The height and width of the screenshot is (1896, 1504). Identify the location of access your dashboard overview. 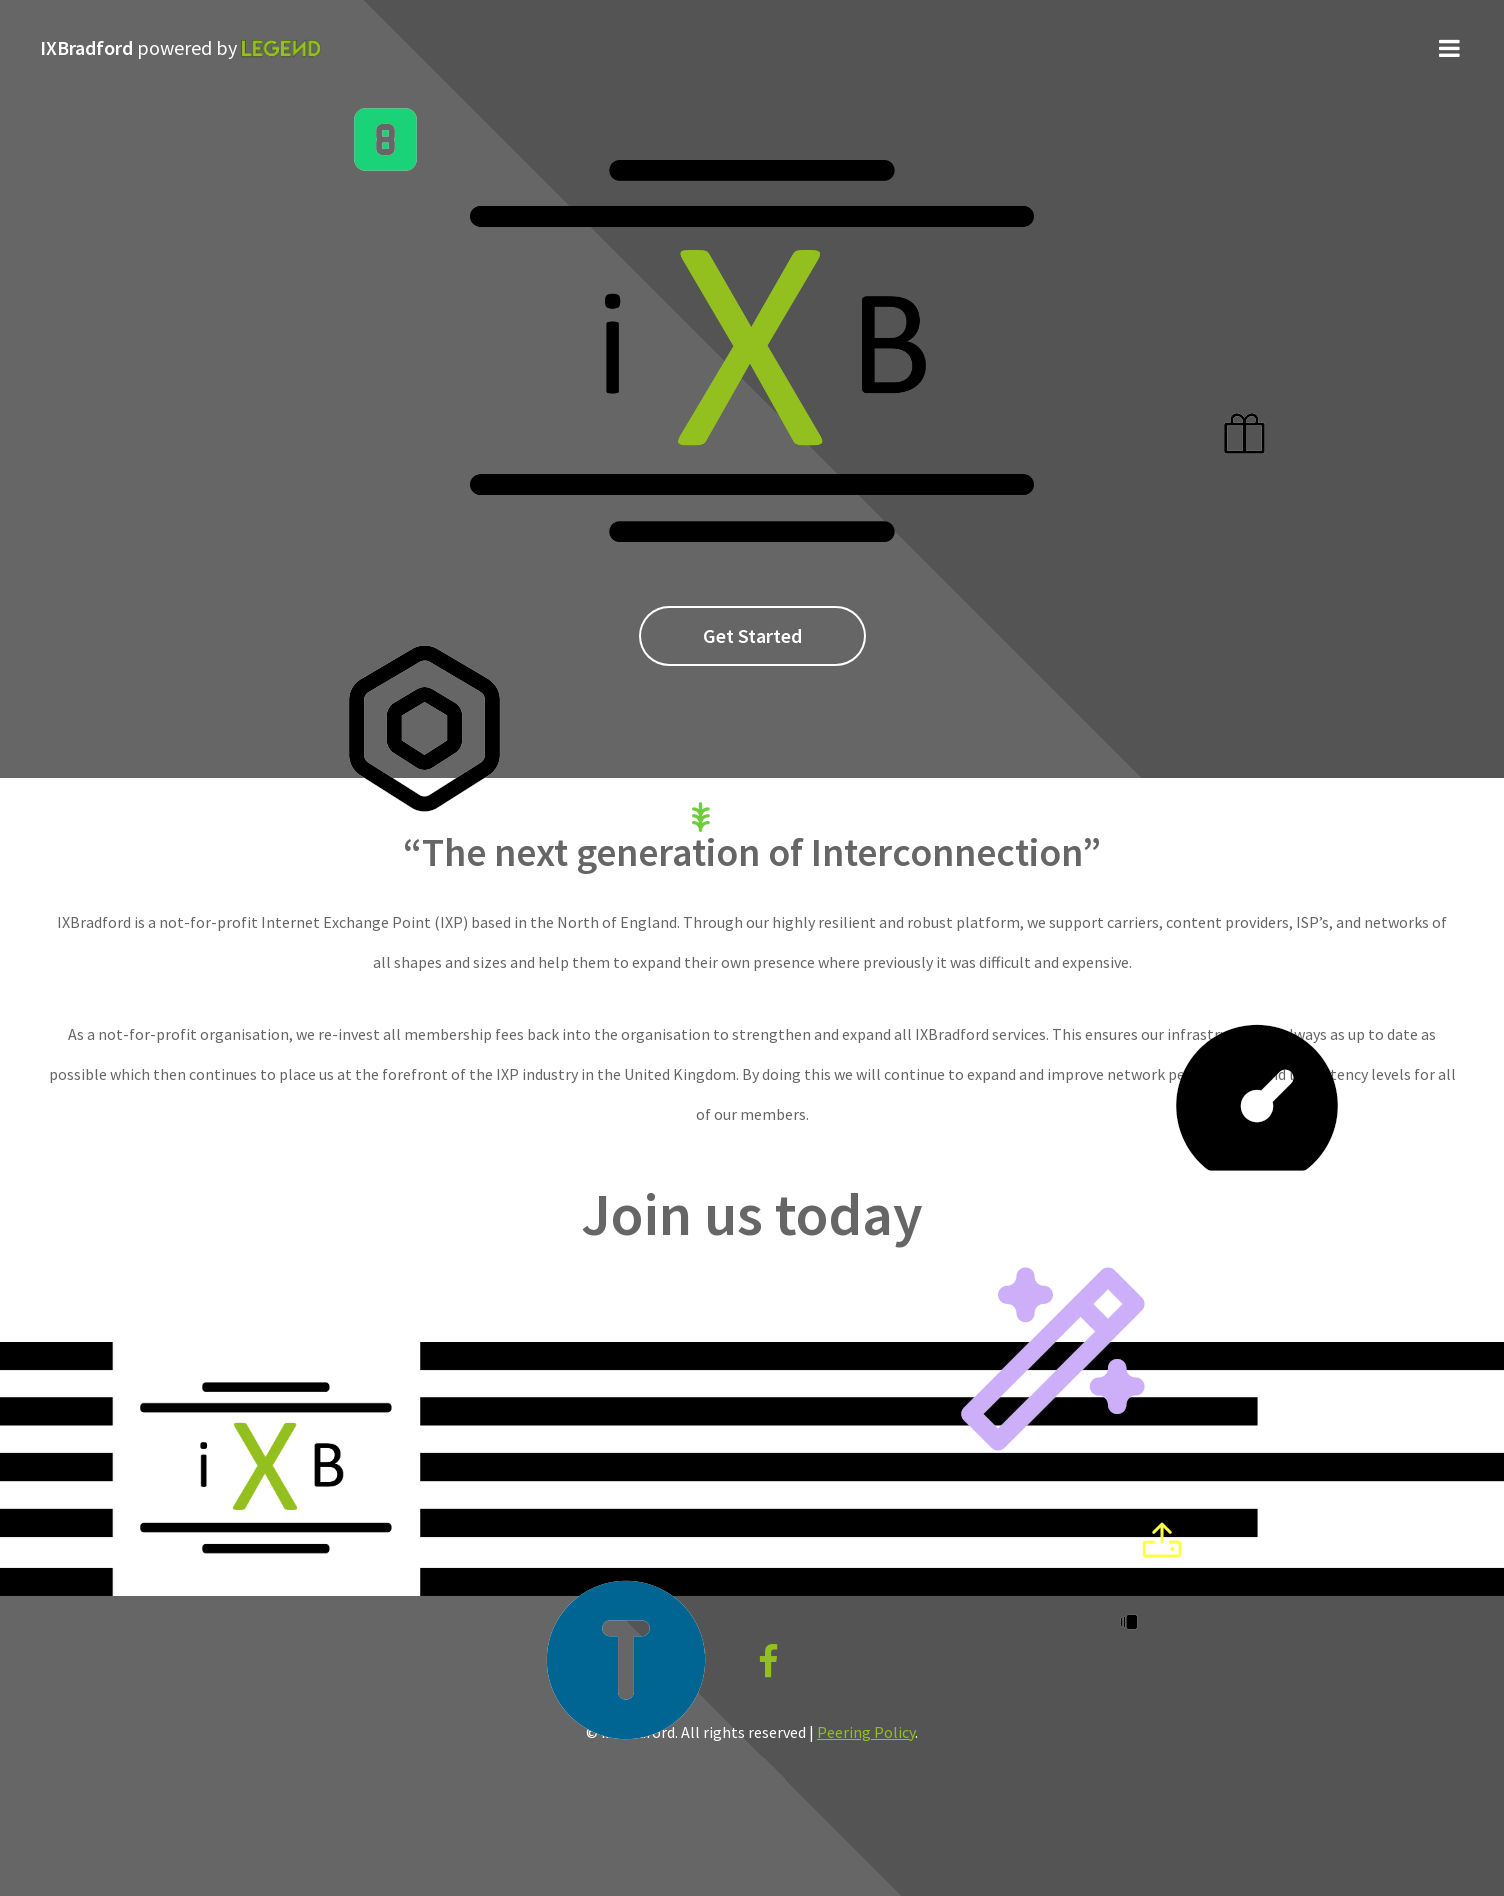
(1257, 1098).